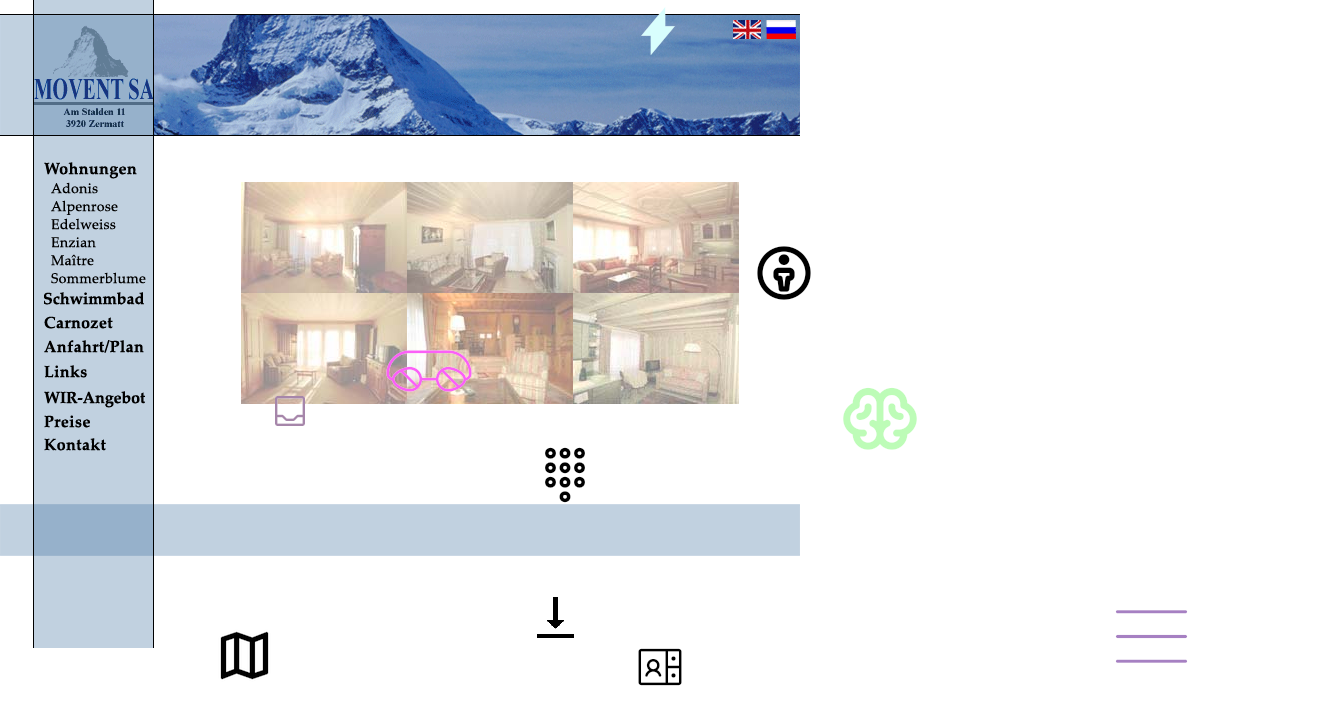 The height and width of the screenshot is (720, 1334). What do you see at coordinates (658, 31) in the screenshot?
I see `indicates quick actions or instant features` at bounding box center [658, 31].